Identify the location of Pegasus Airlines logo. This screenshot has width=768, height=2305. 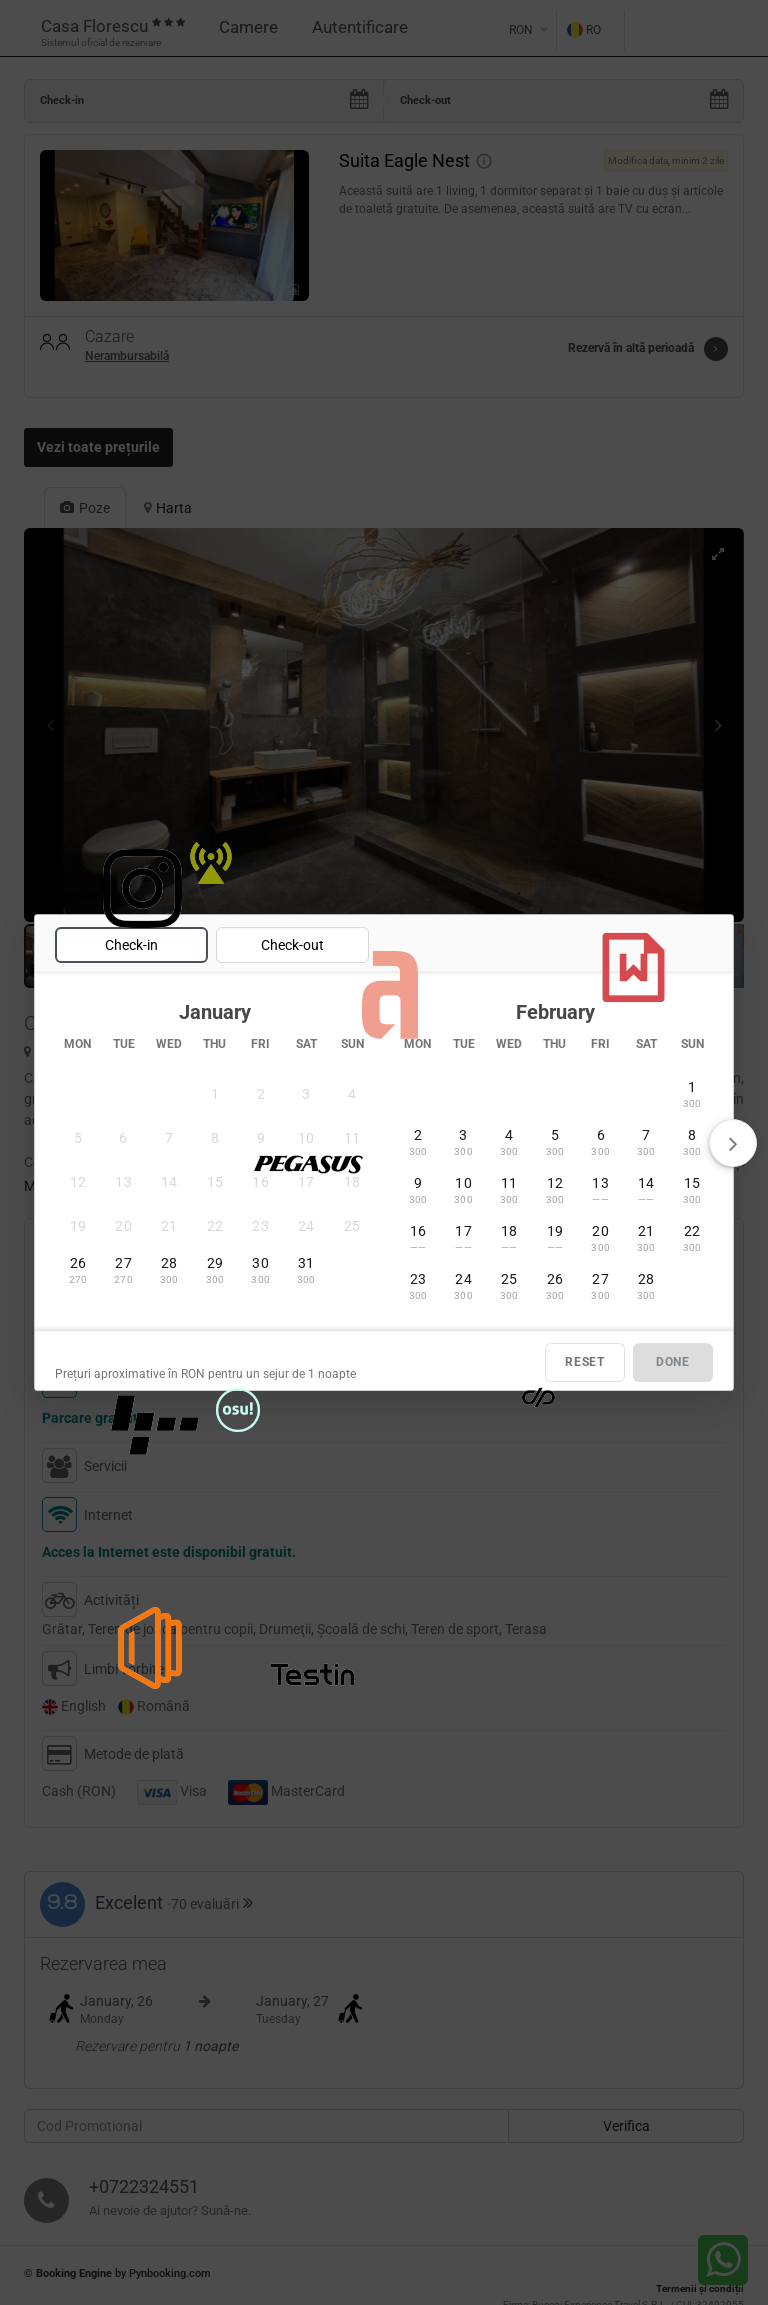
(308, 1164).